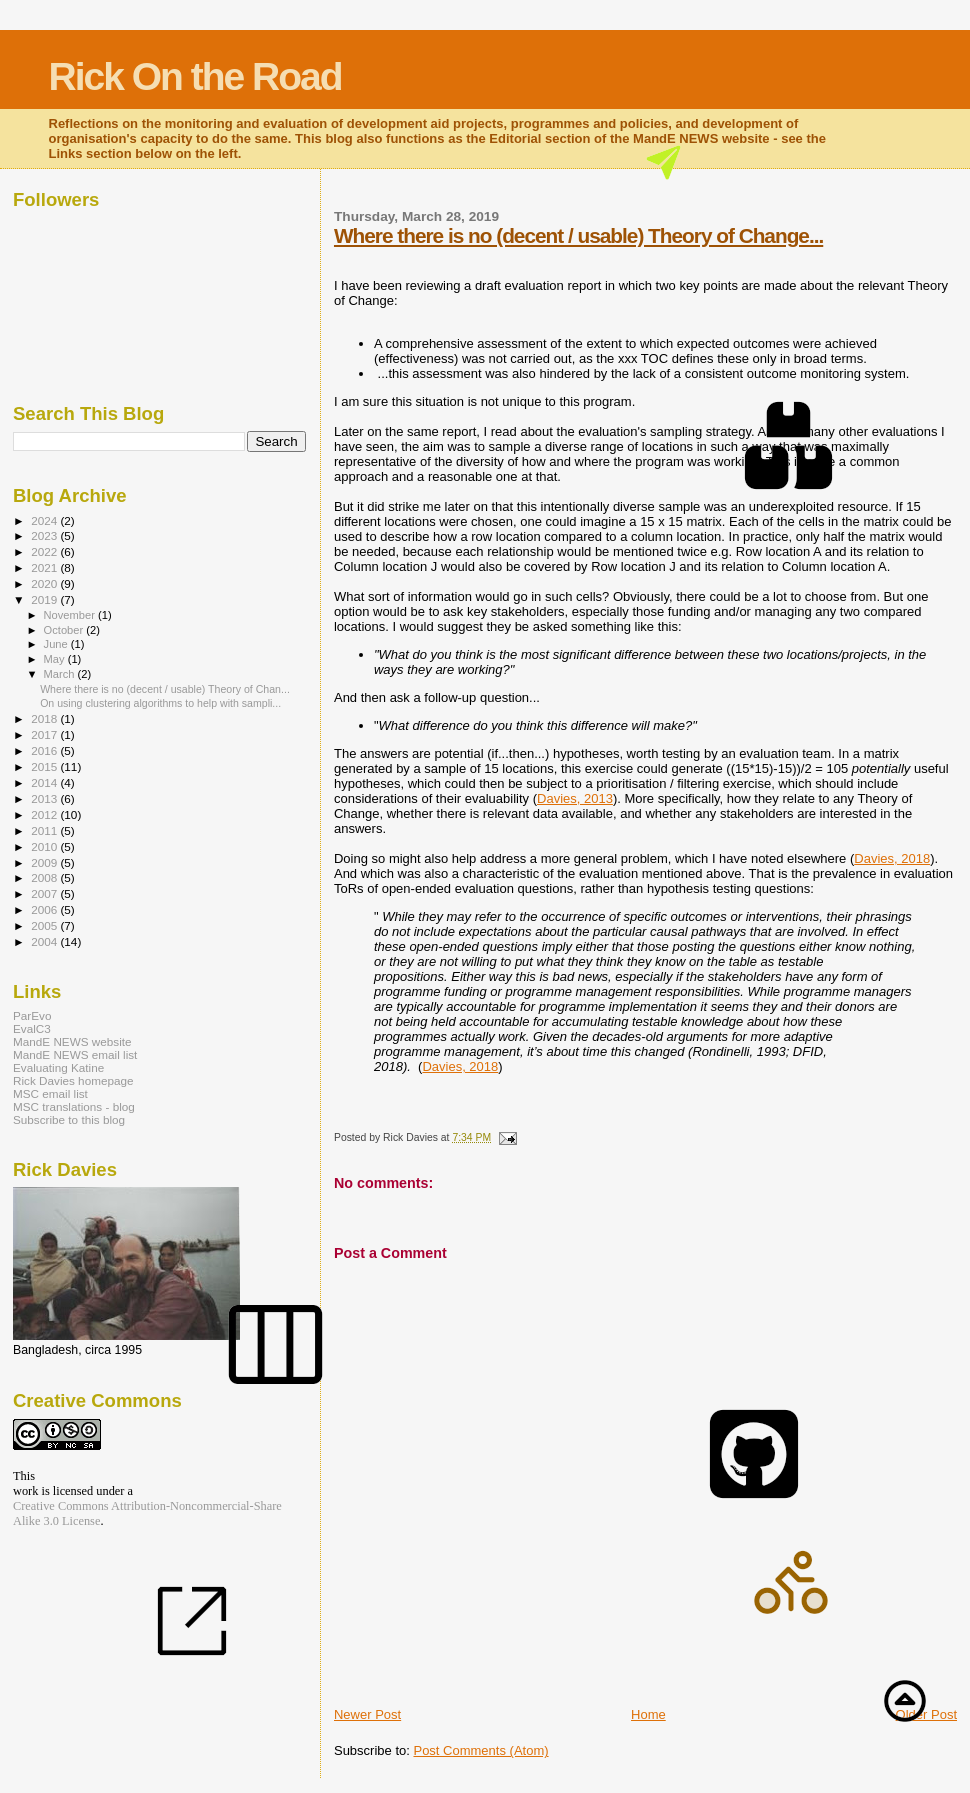 The image size is (970, 1793). I want to click on scroll to top of page, so click(905, 1701).